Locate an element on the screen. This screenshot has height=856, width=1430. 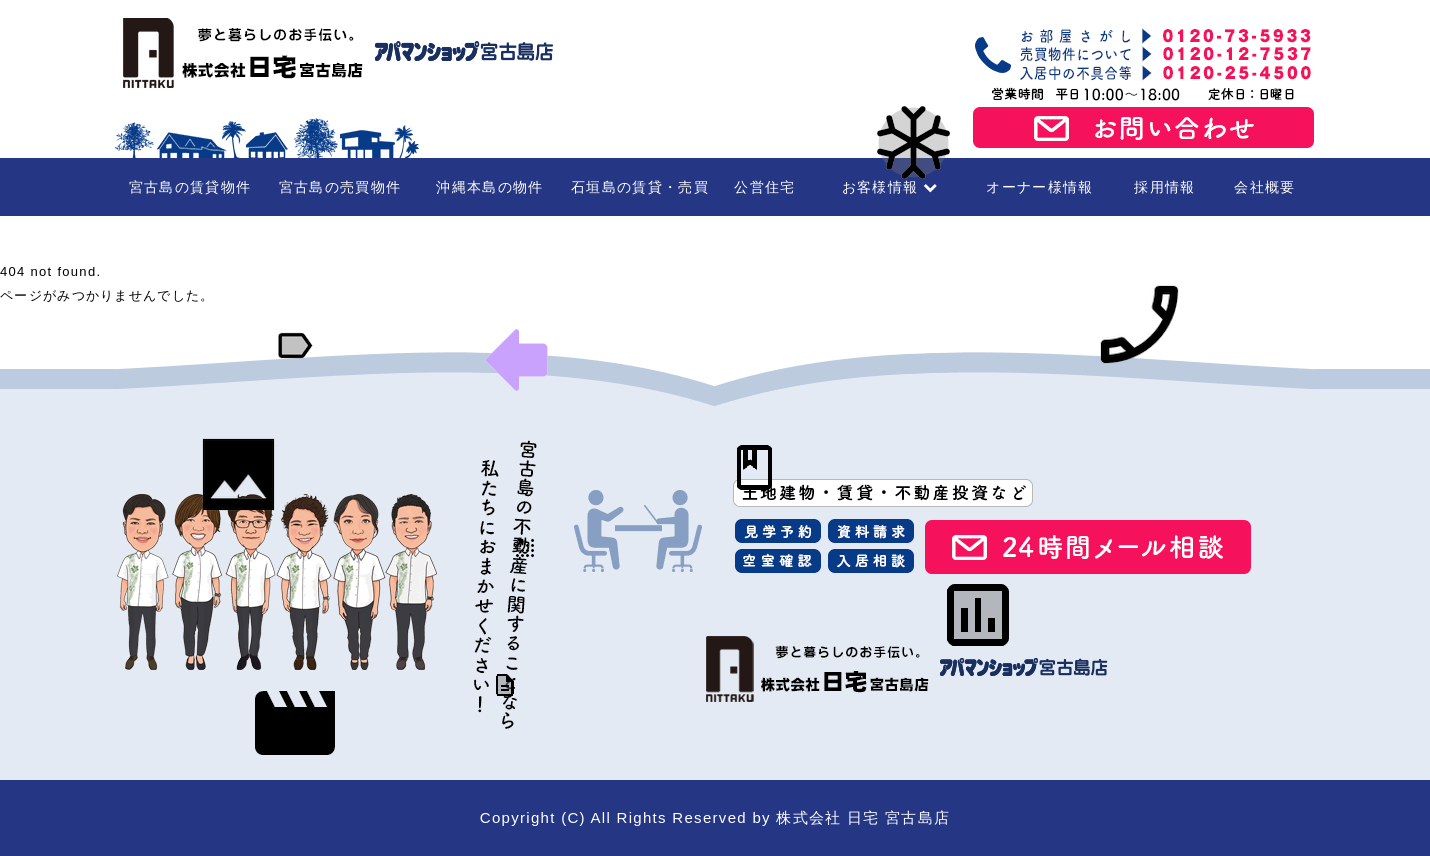
toggle air conditioning or cooling mode is located at coordinates (913, 142).